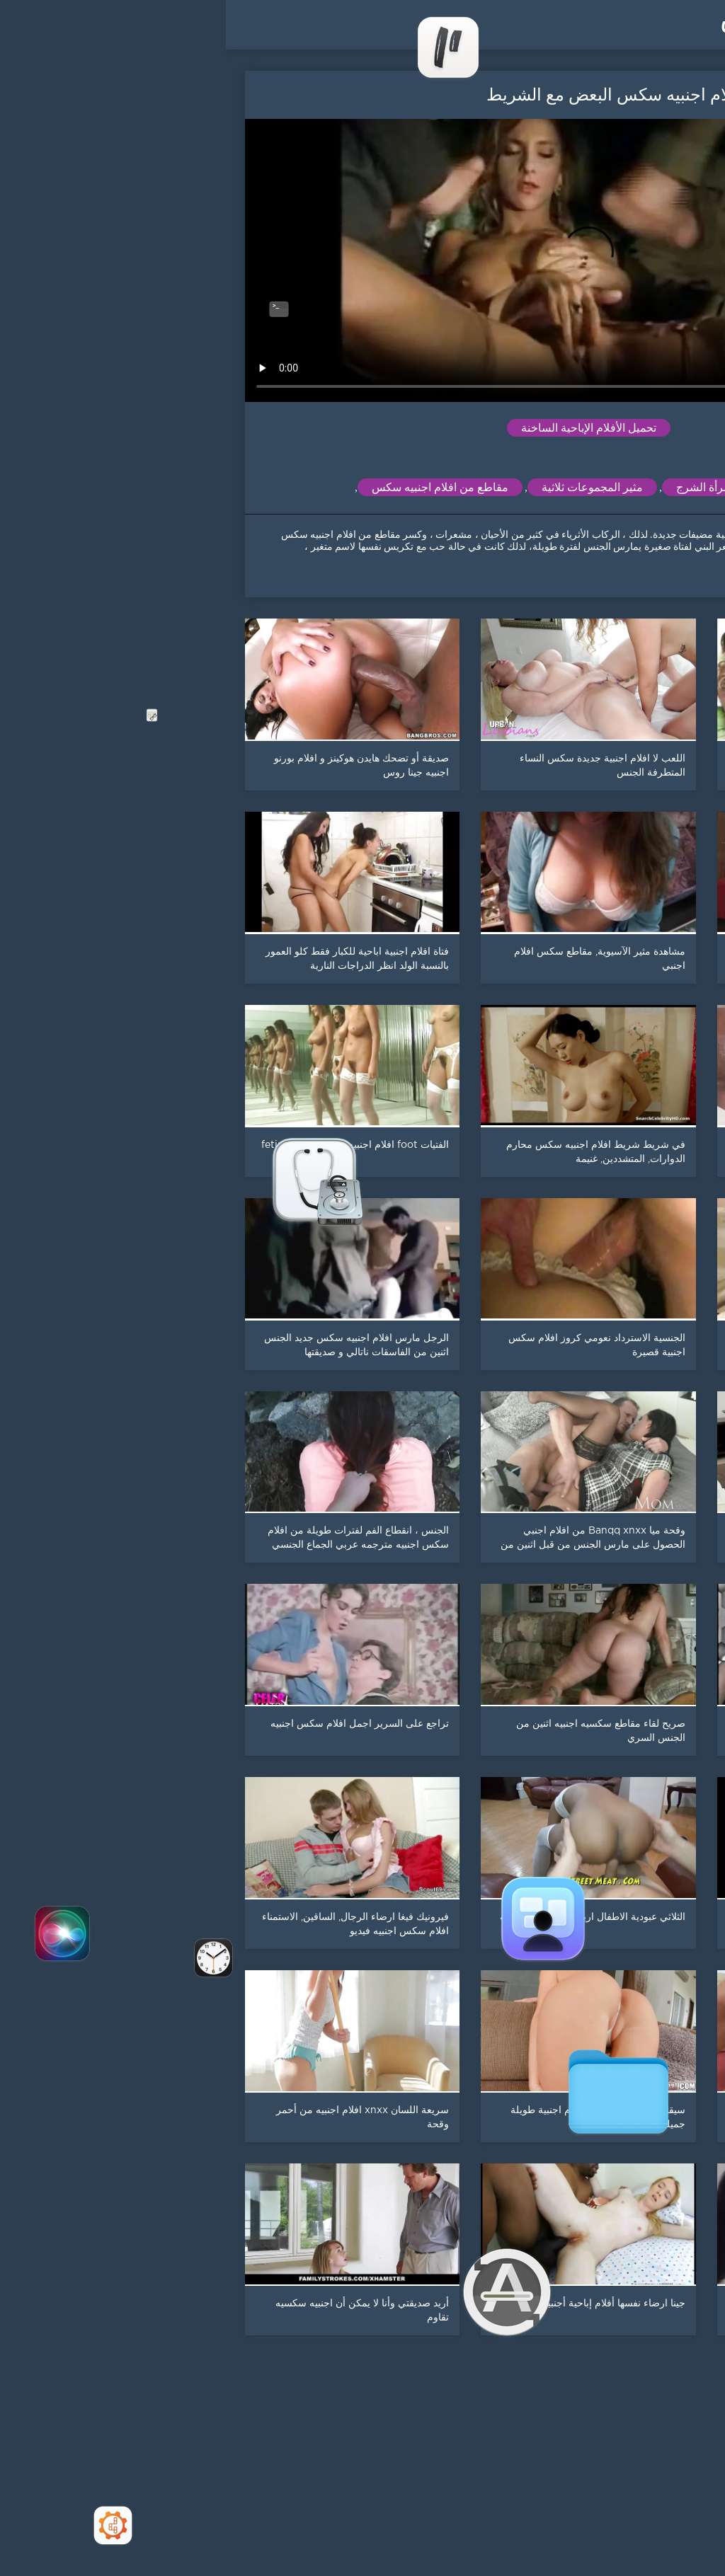 The image size is (725, 2576). What do you see at coordinates (213, 1957) in the screenshot?
I see `open the clock app` at bounding box center [213, 1957].